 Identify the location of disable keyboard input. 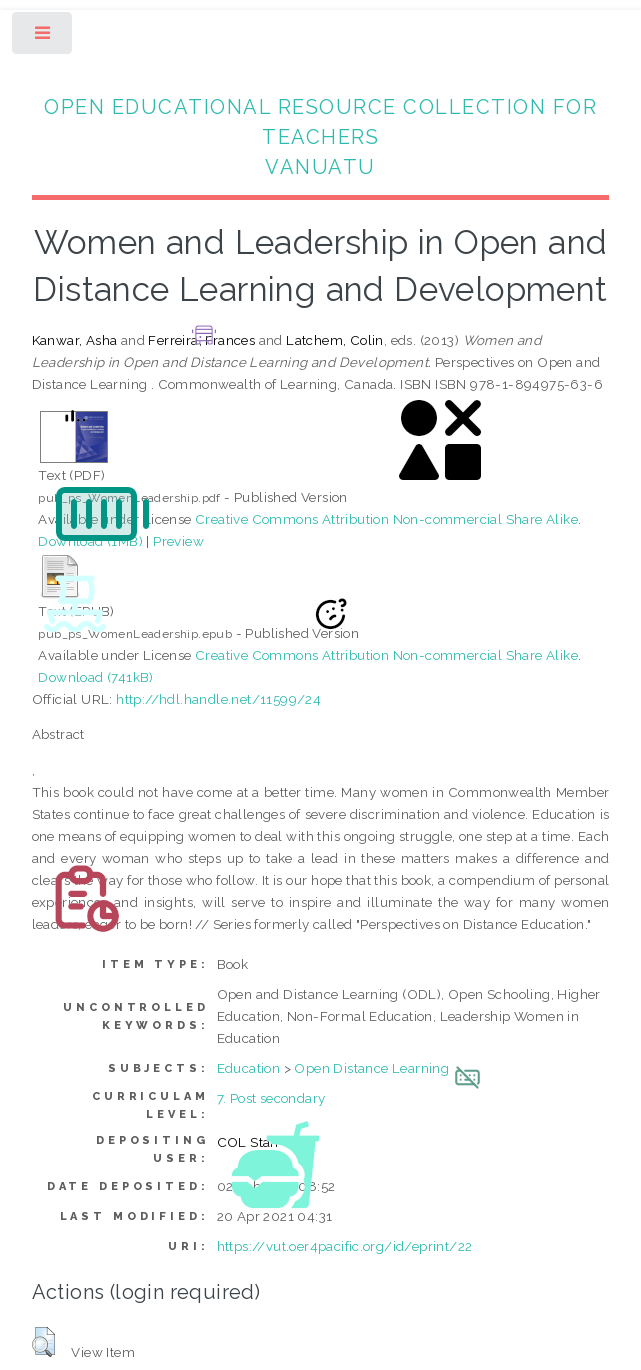
(467, 1077).